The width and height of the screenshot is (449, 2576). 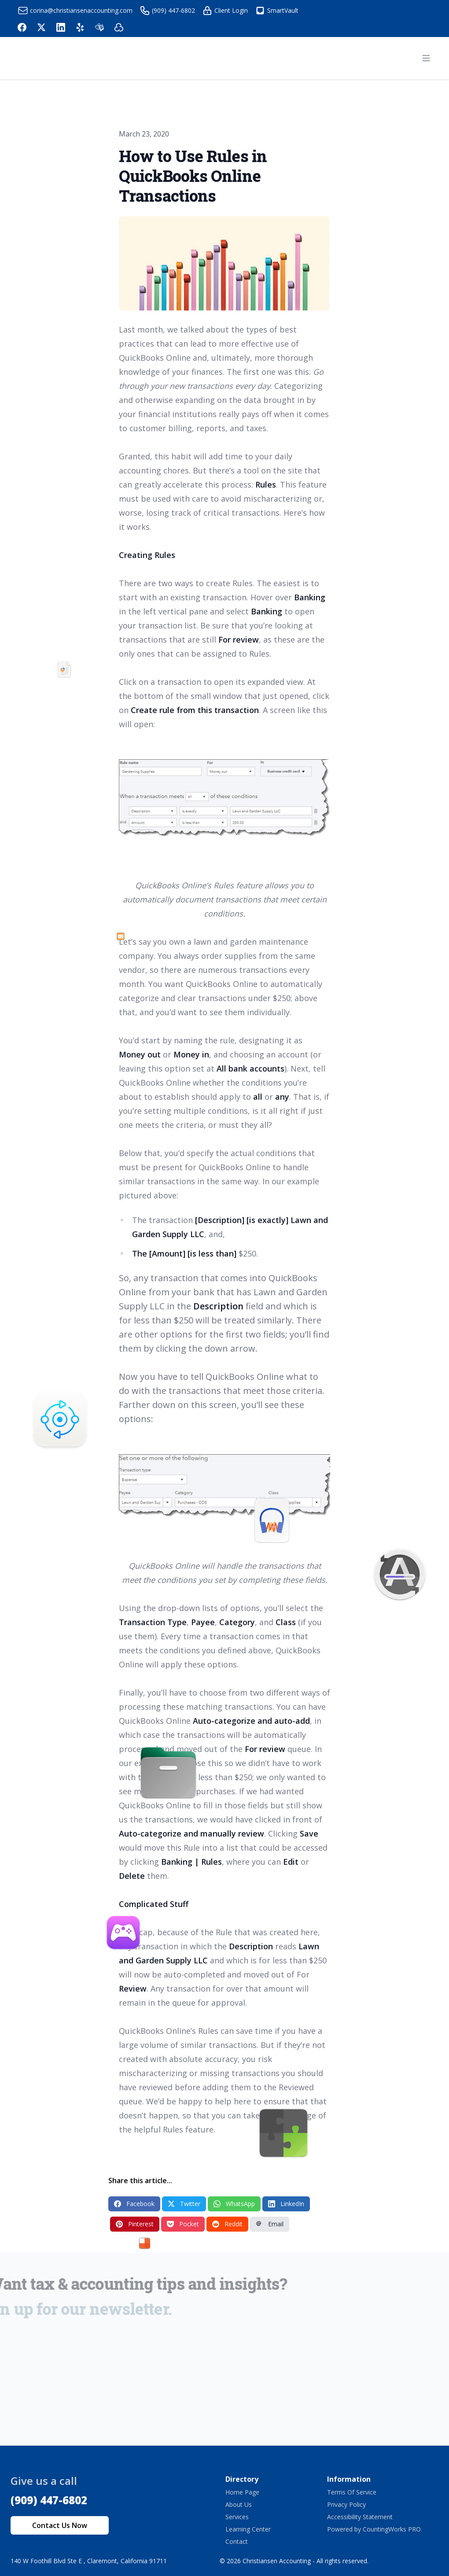 What do you see at coordinates (60, 1419) in the screenshot?
I see `open coolero cooling system control app` at bounding box center [60, 1419].